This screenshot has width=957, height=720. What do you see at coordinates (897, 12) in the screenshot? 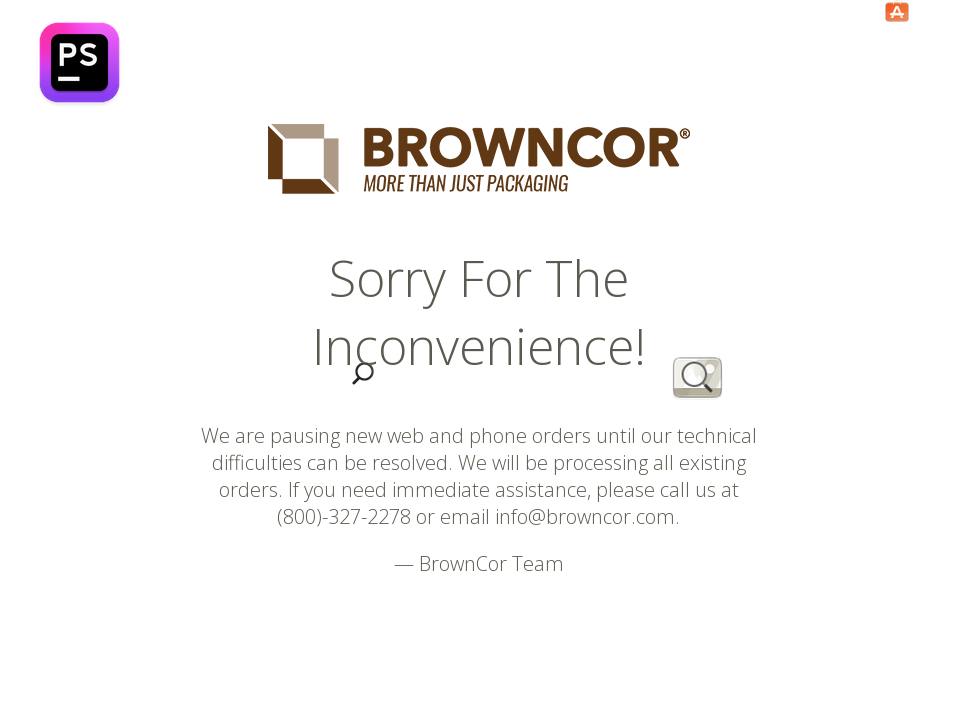
I see `open the software center to browse and install apps` at bounding box center [897, 12].